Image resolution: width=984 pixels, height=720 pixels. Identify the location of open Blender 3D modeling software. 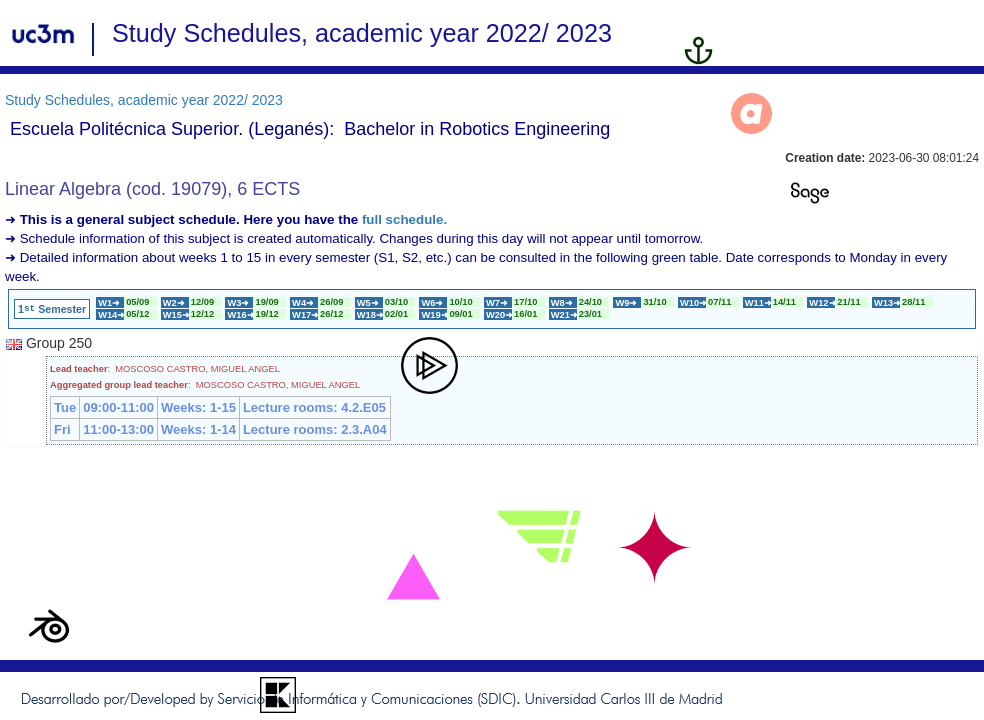
(49, 627).